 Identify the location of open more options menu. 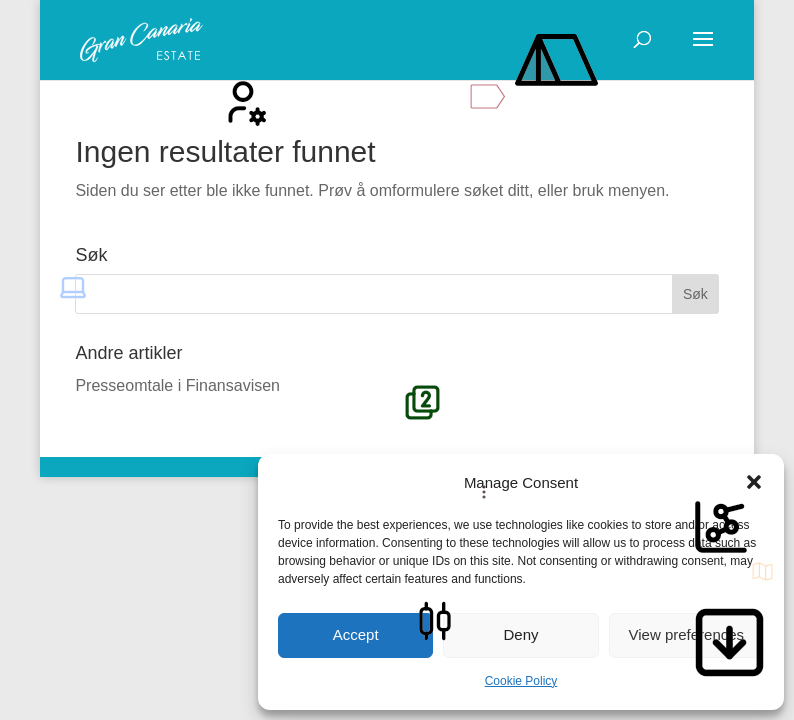
(484, 492).